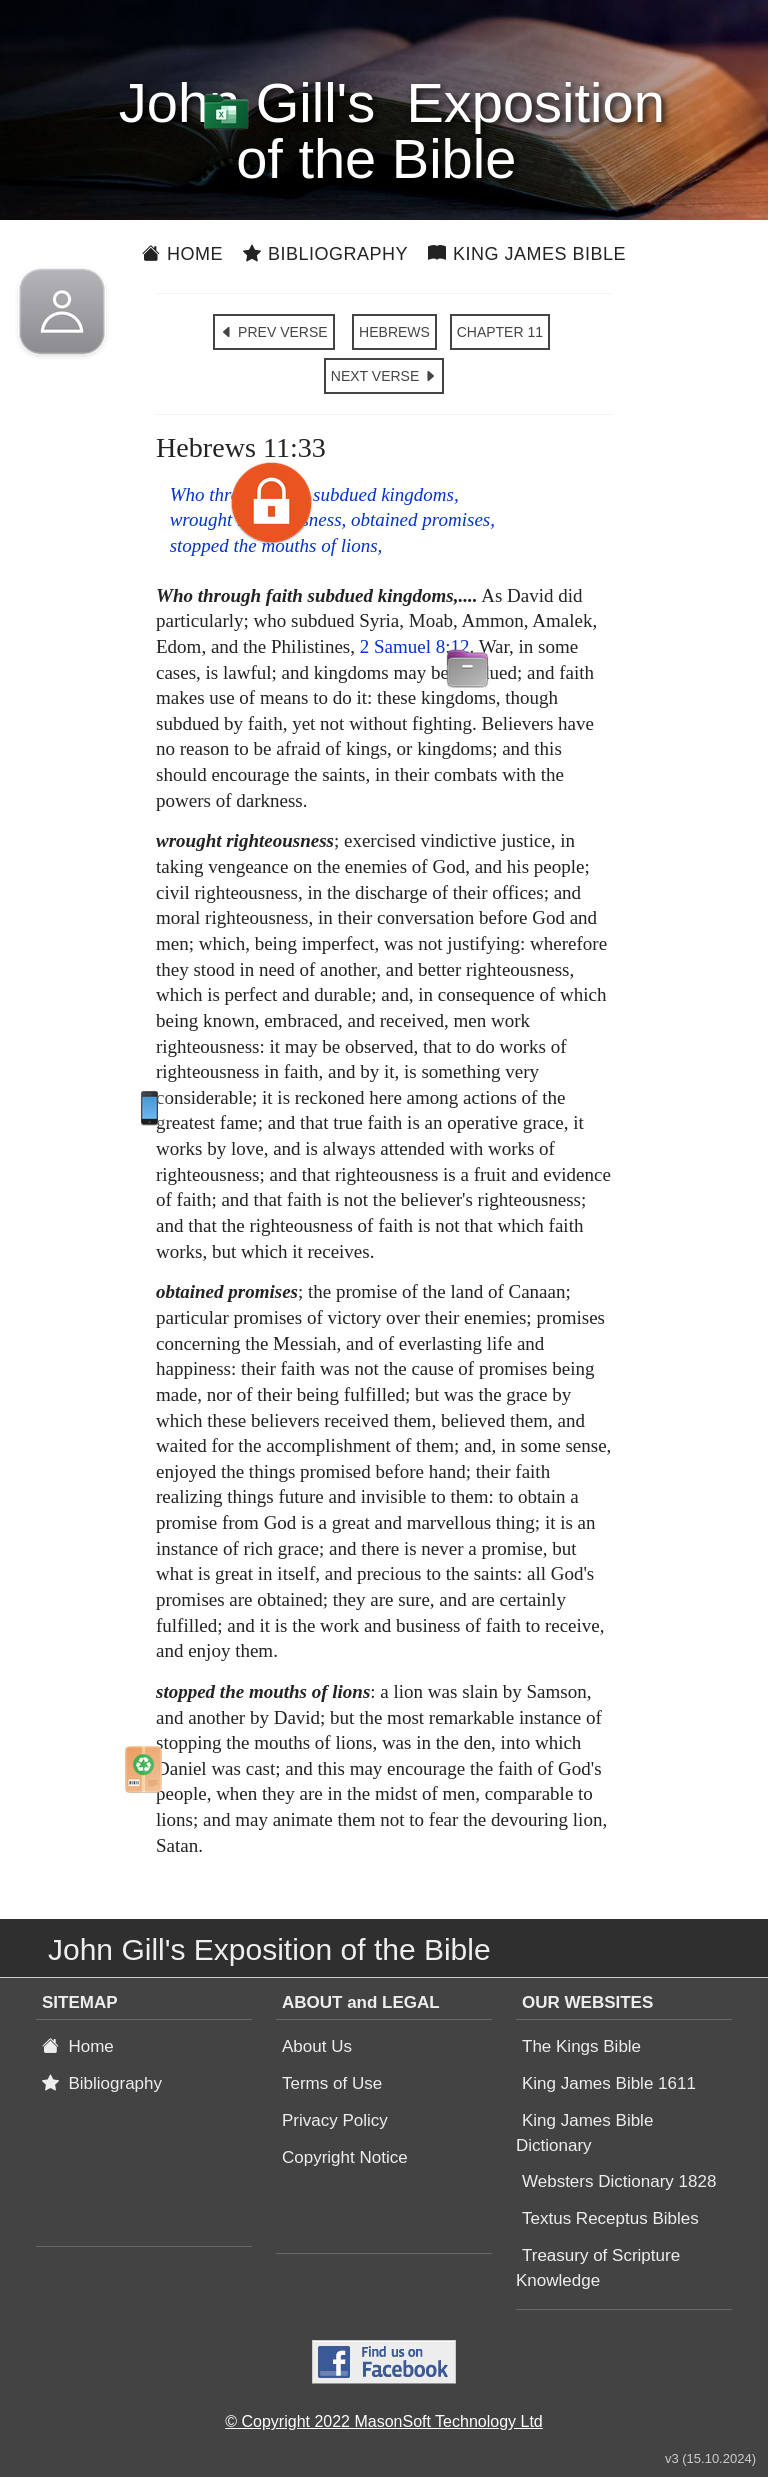  I want to click on indicates a connected iPhone device, so click(149, 1107).